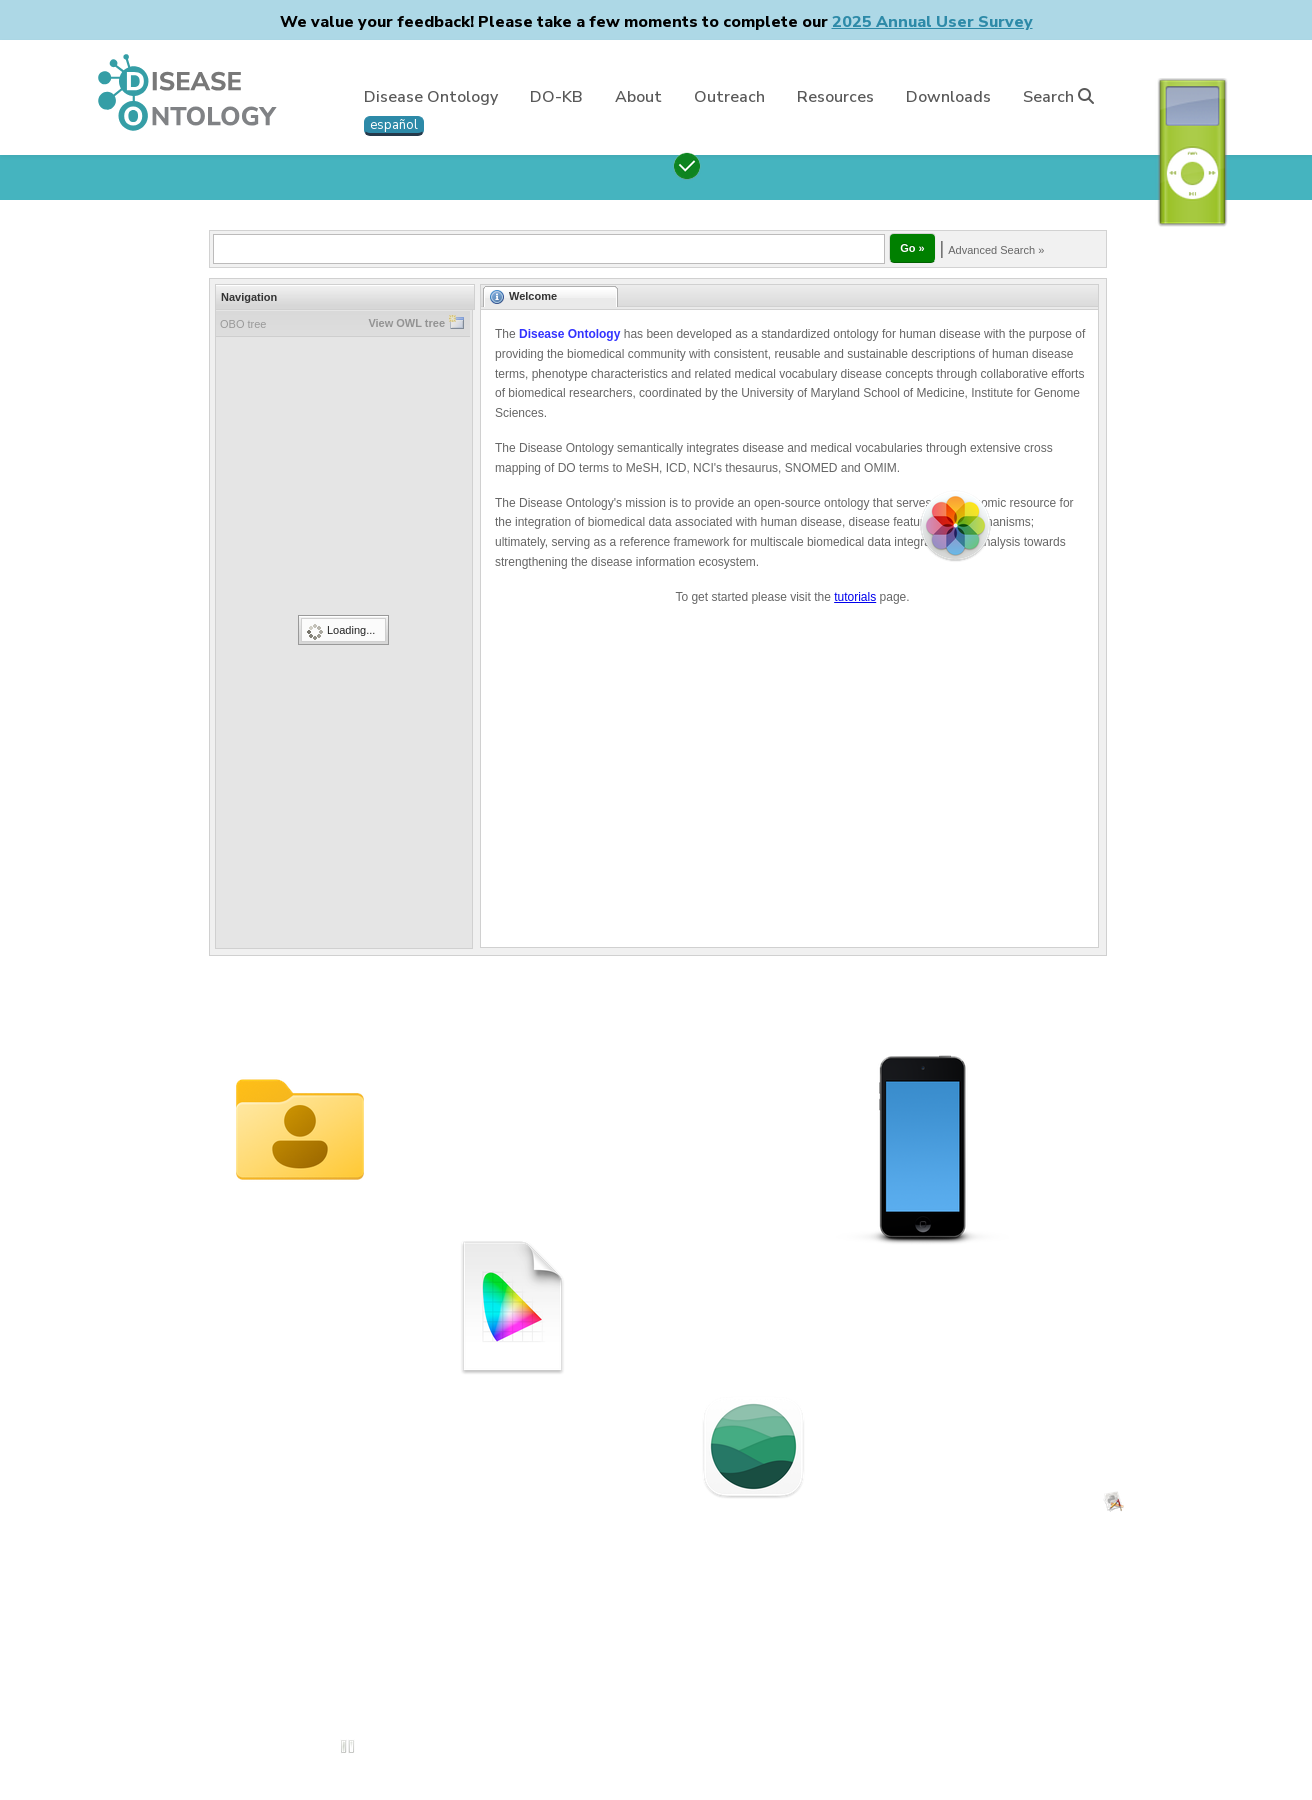  I want to click on iPod nano device in green color, so click(1192, 152).